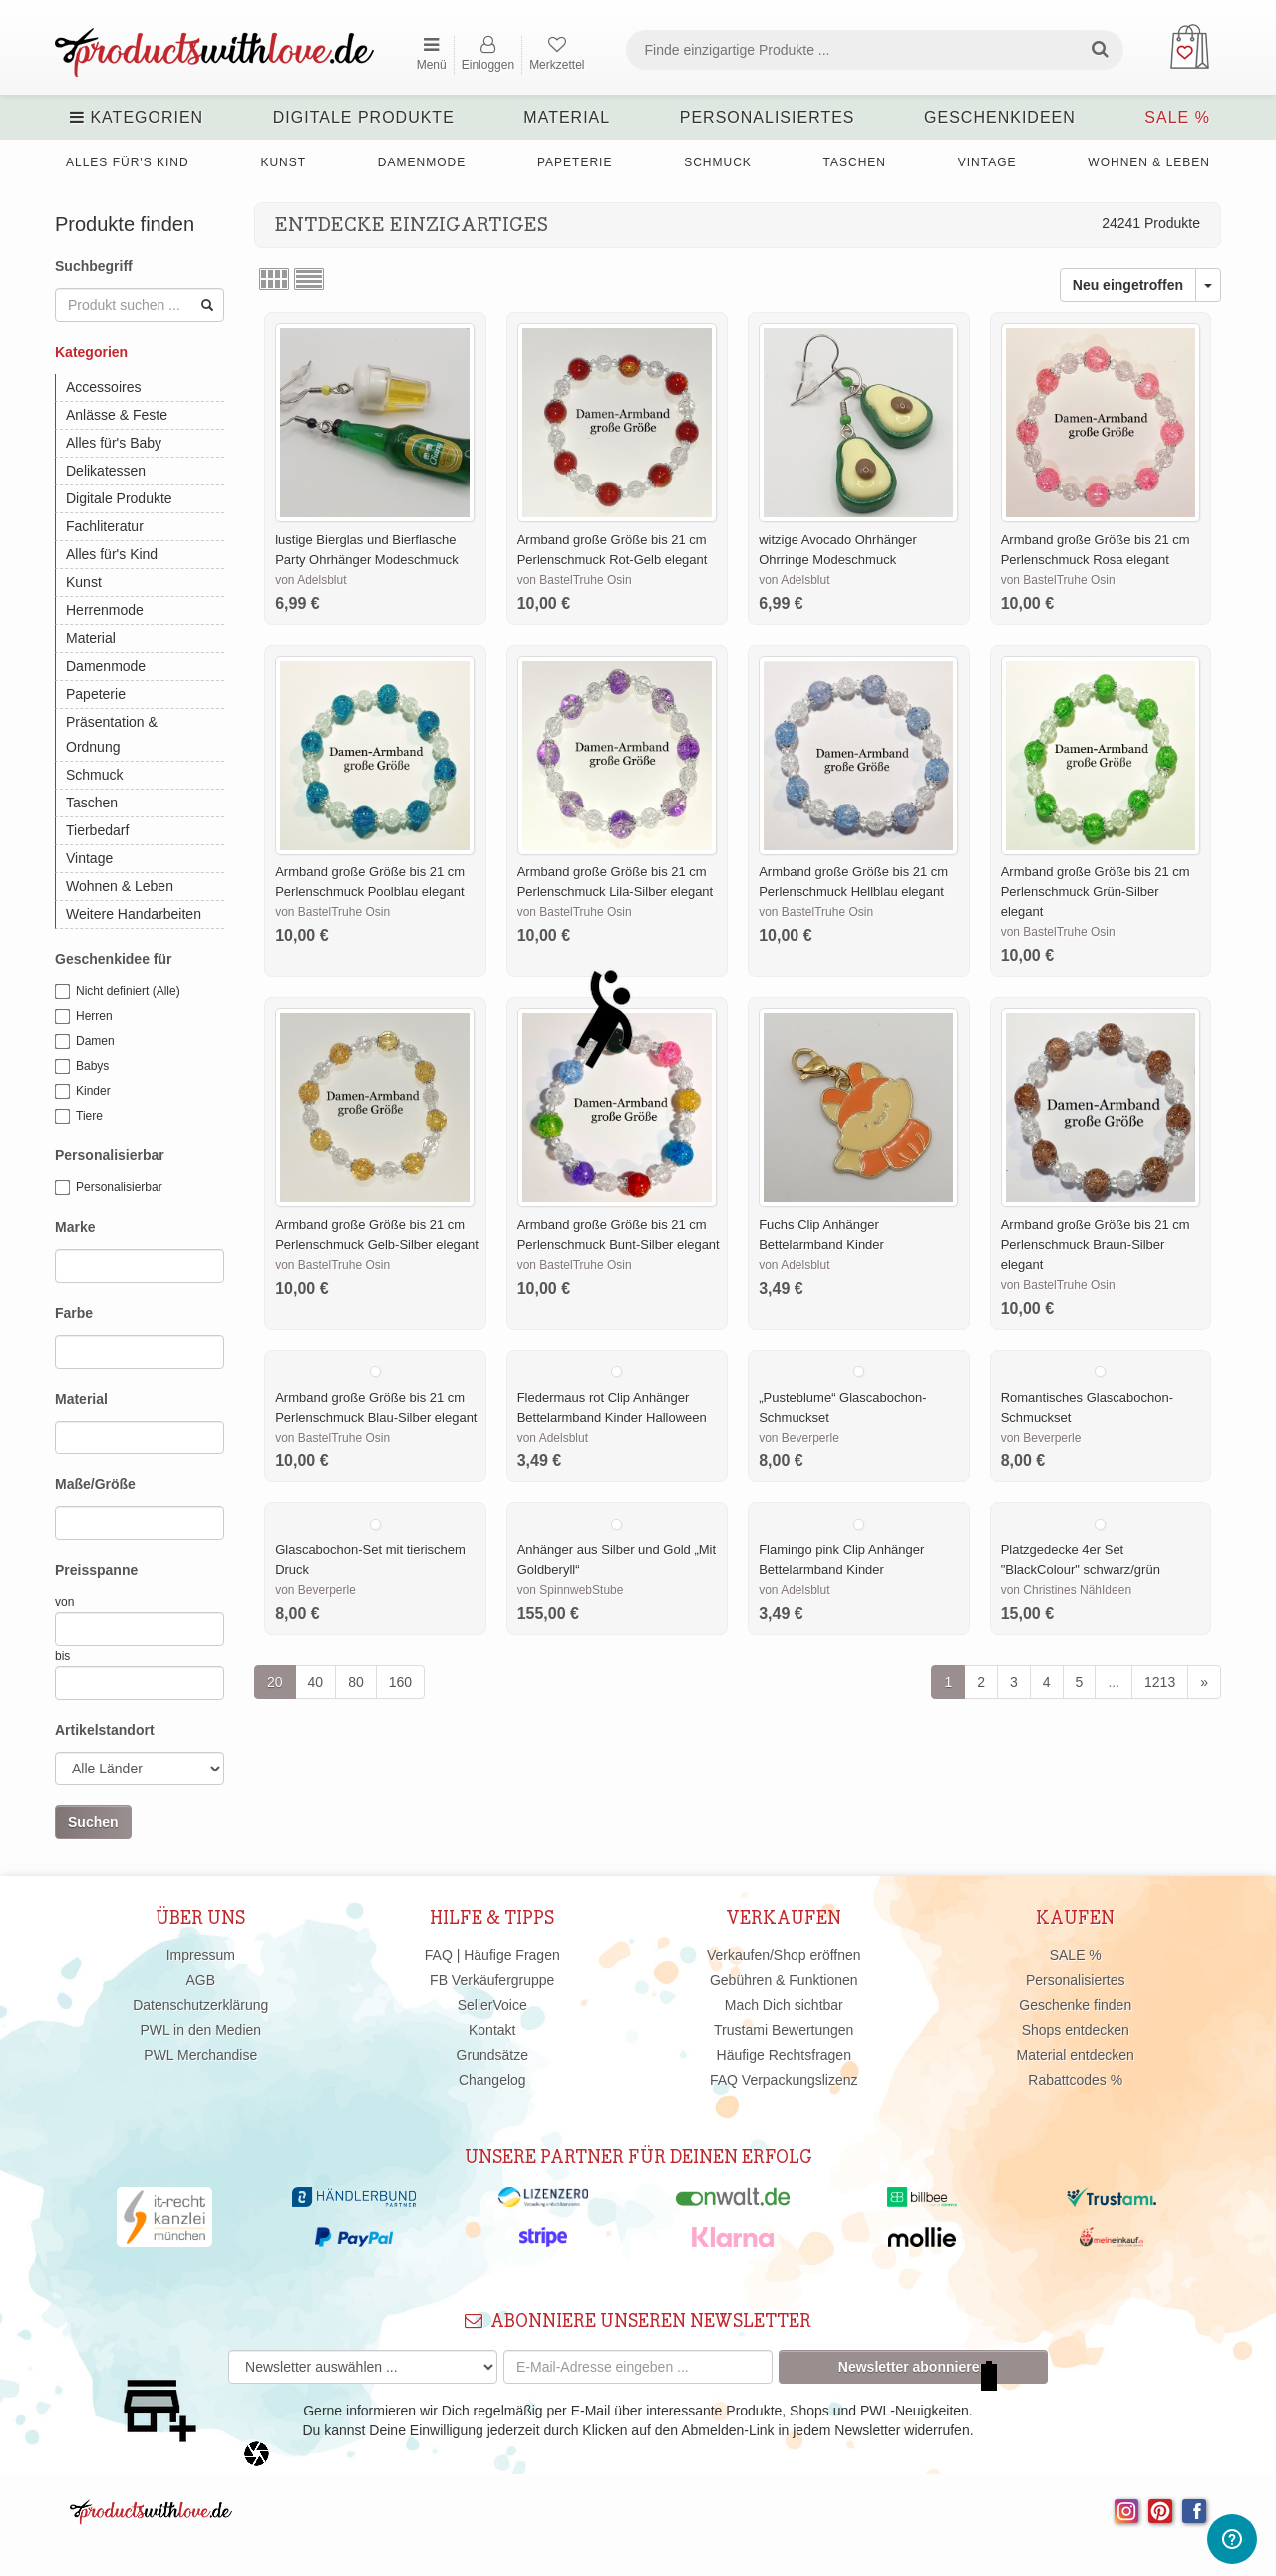 The height and width of the screenshot is (2576, 1276). What do you see at coordinates (160, 2406) in the screenshot?
I see `add a new business location` at bounding box center [160, 2406].